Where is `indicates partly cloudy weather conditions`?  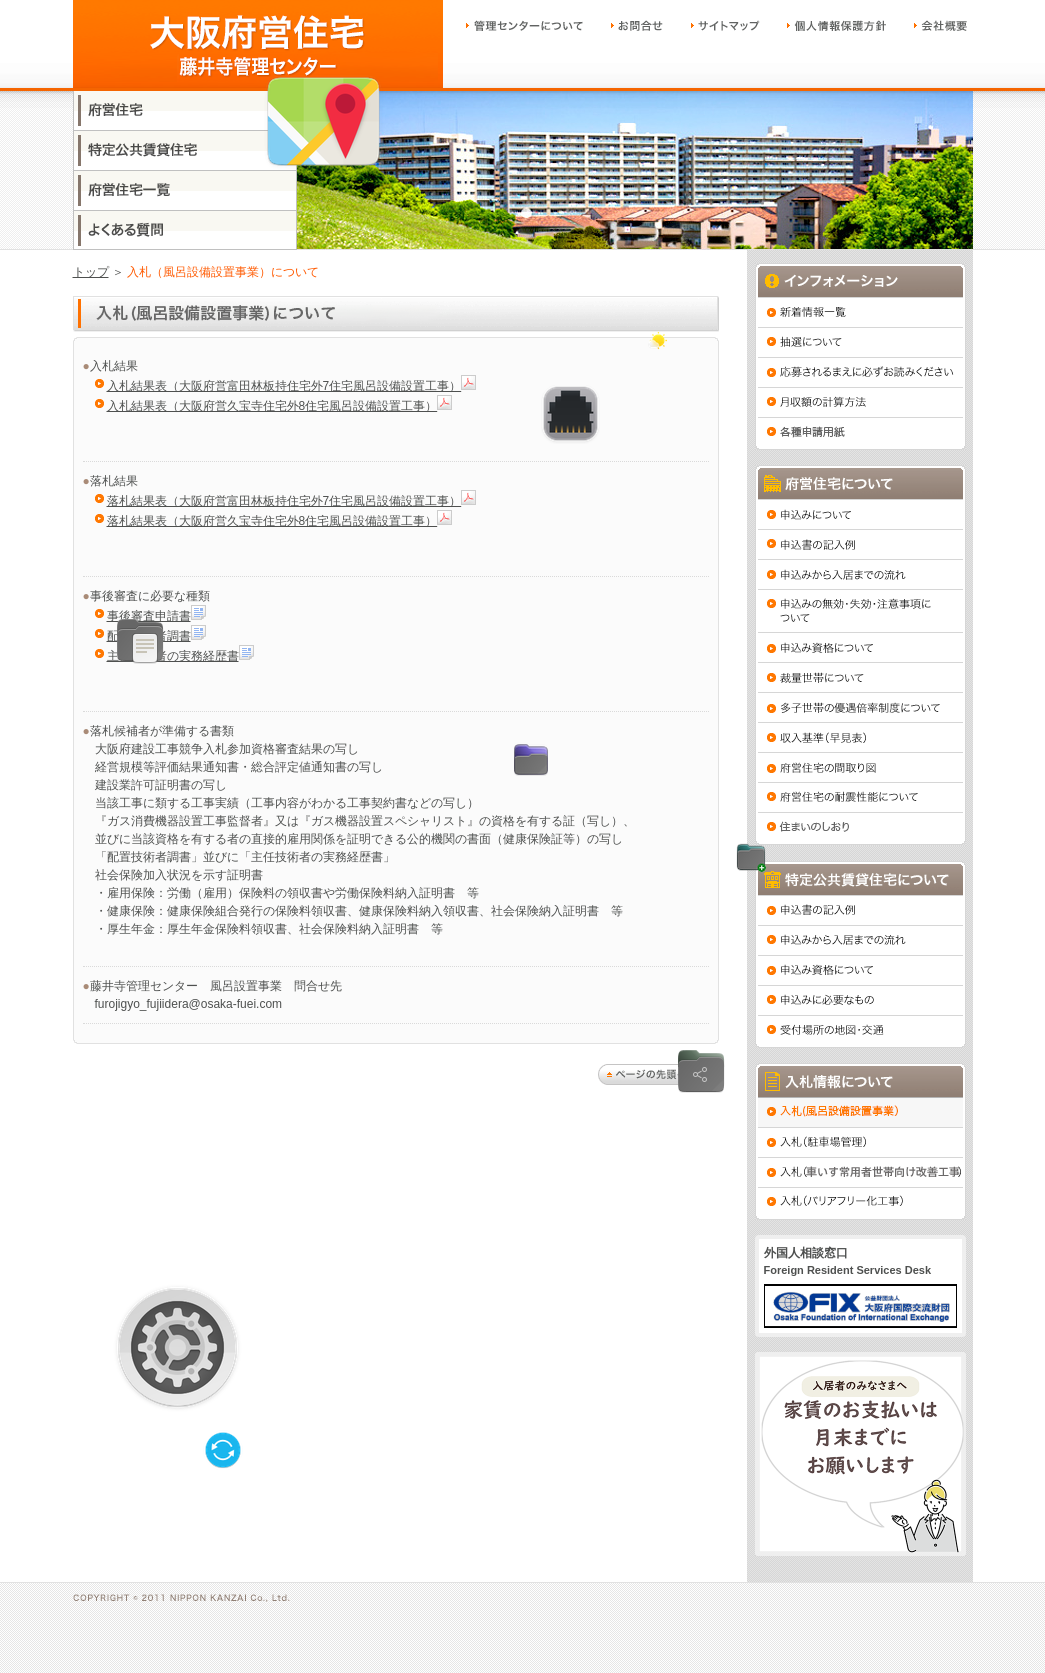 indicates partly cloudy weather conditions is located at coordinates (657, 340).